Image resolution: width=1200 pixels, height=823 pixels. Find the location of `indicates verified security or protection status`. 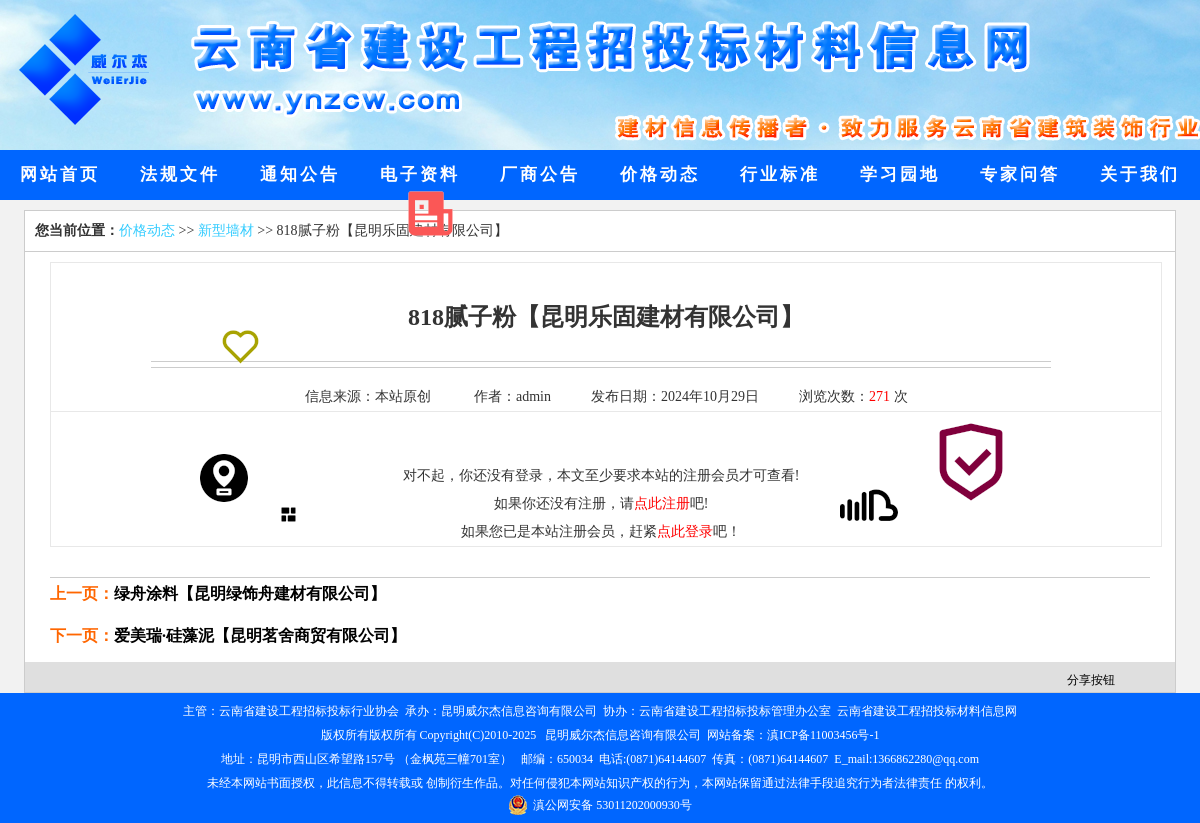

indicates verified security or protection status is located at coordinates (971, 462).